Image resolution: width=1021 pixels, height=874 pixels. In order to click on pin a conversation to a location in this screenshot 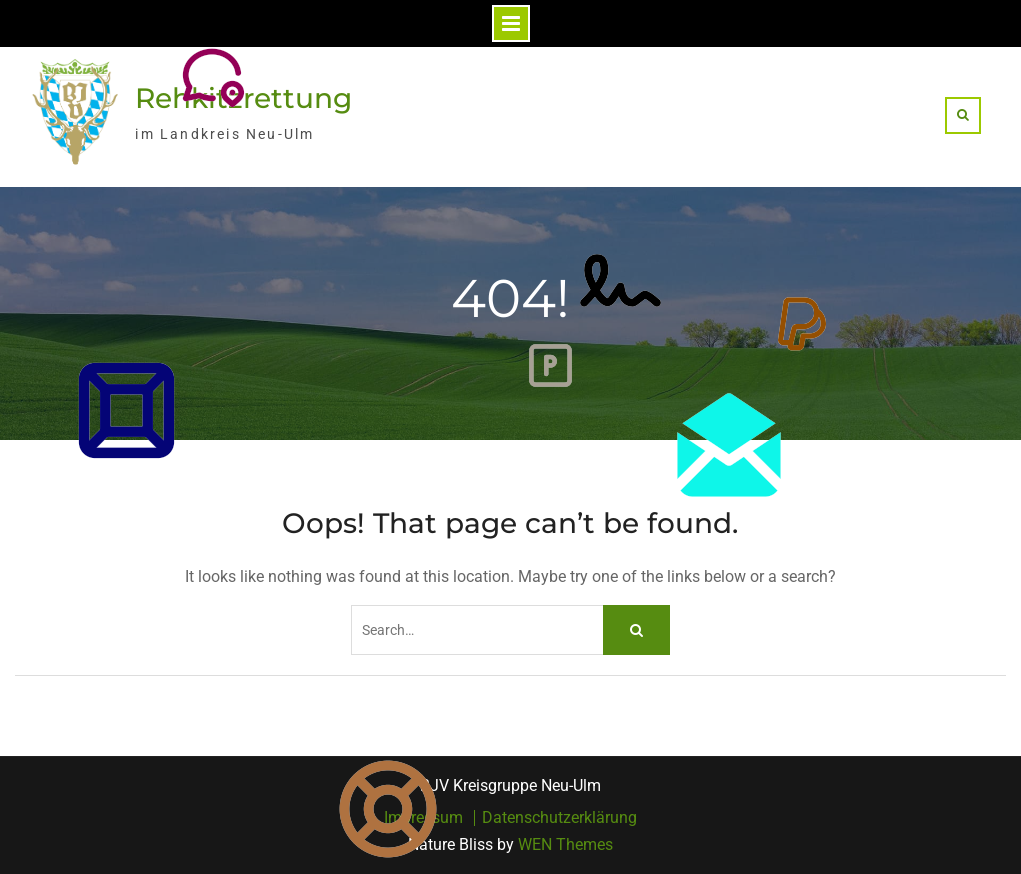, I will do `click(212, 75)`.